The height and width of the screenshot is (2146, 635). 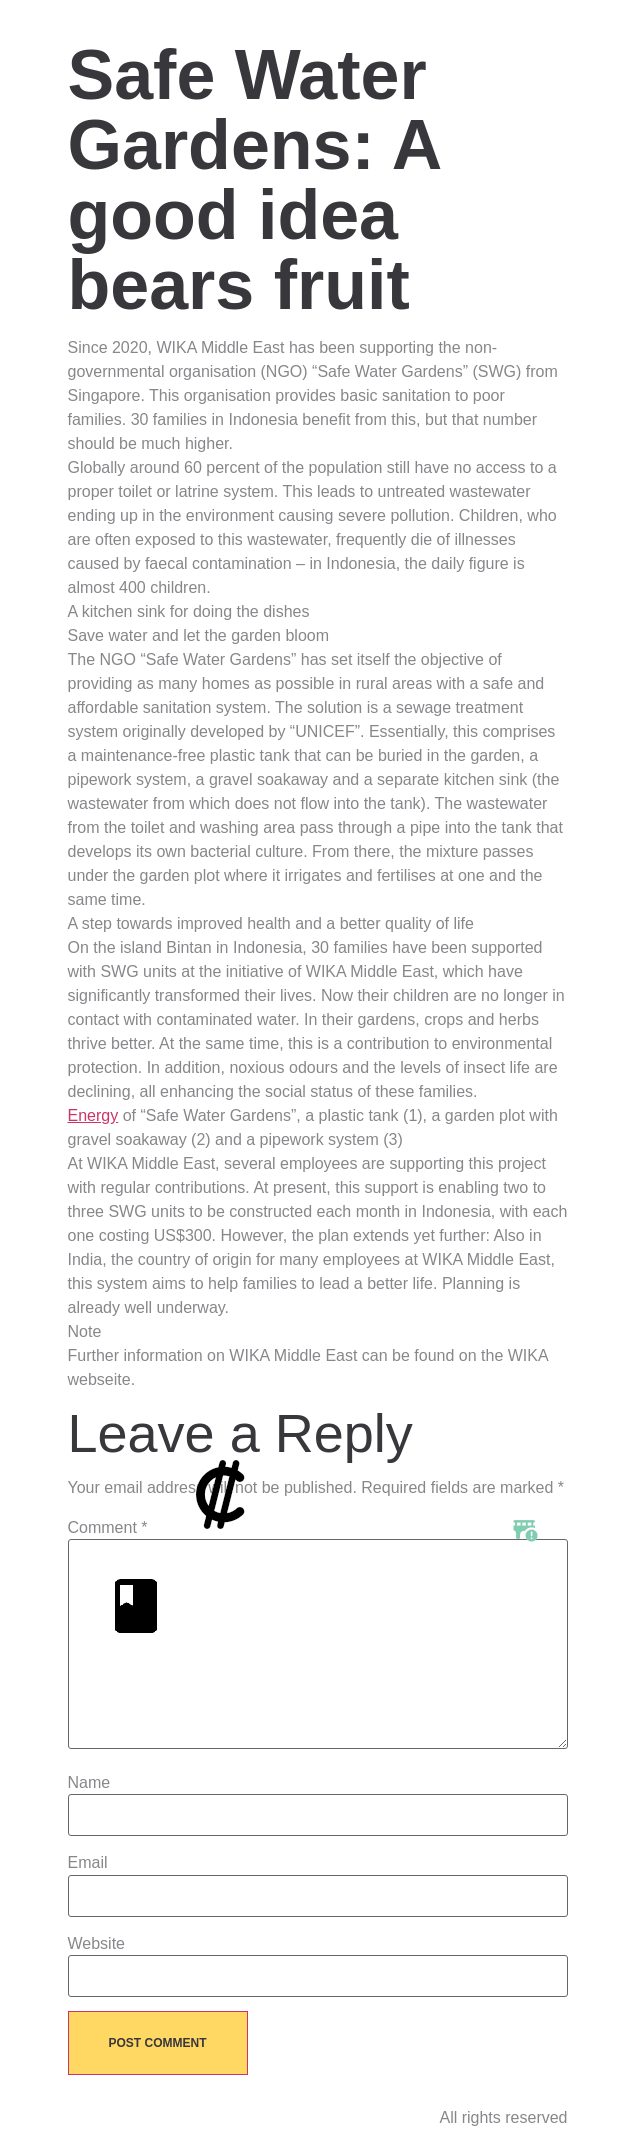 I want to click on access your bookmarked content, so click(x=136, y=1606).